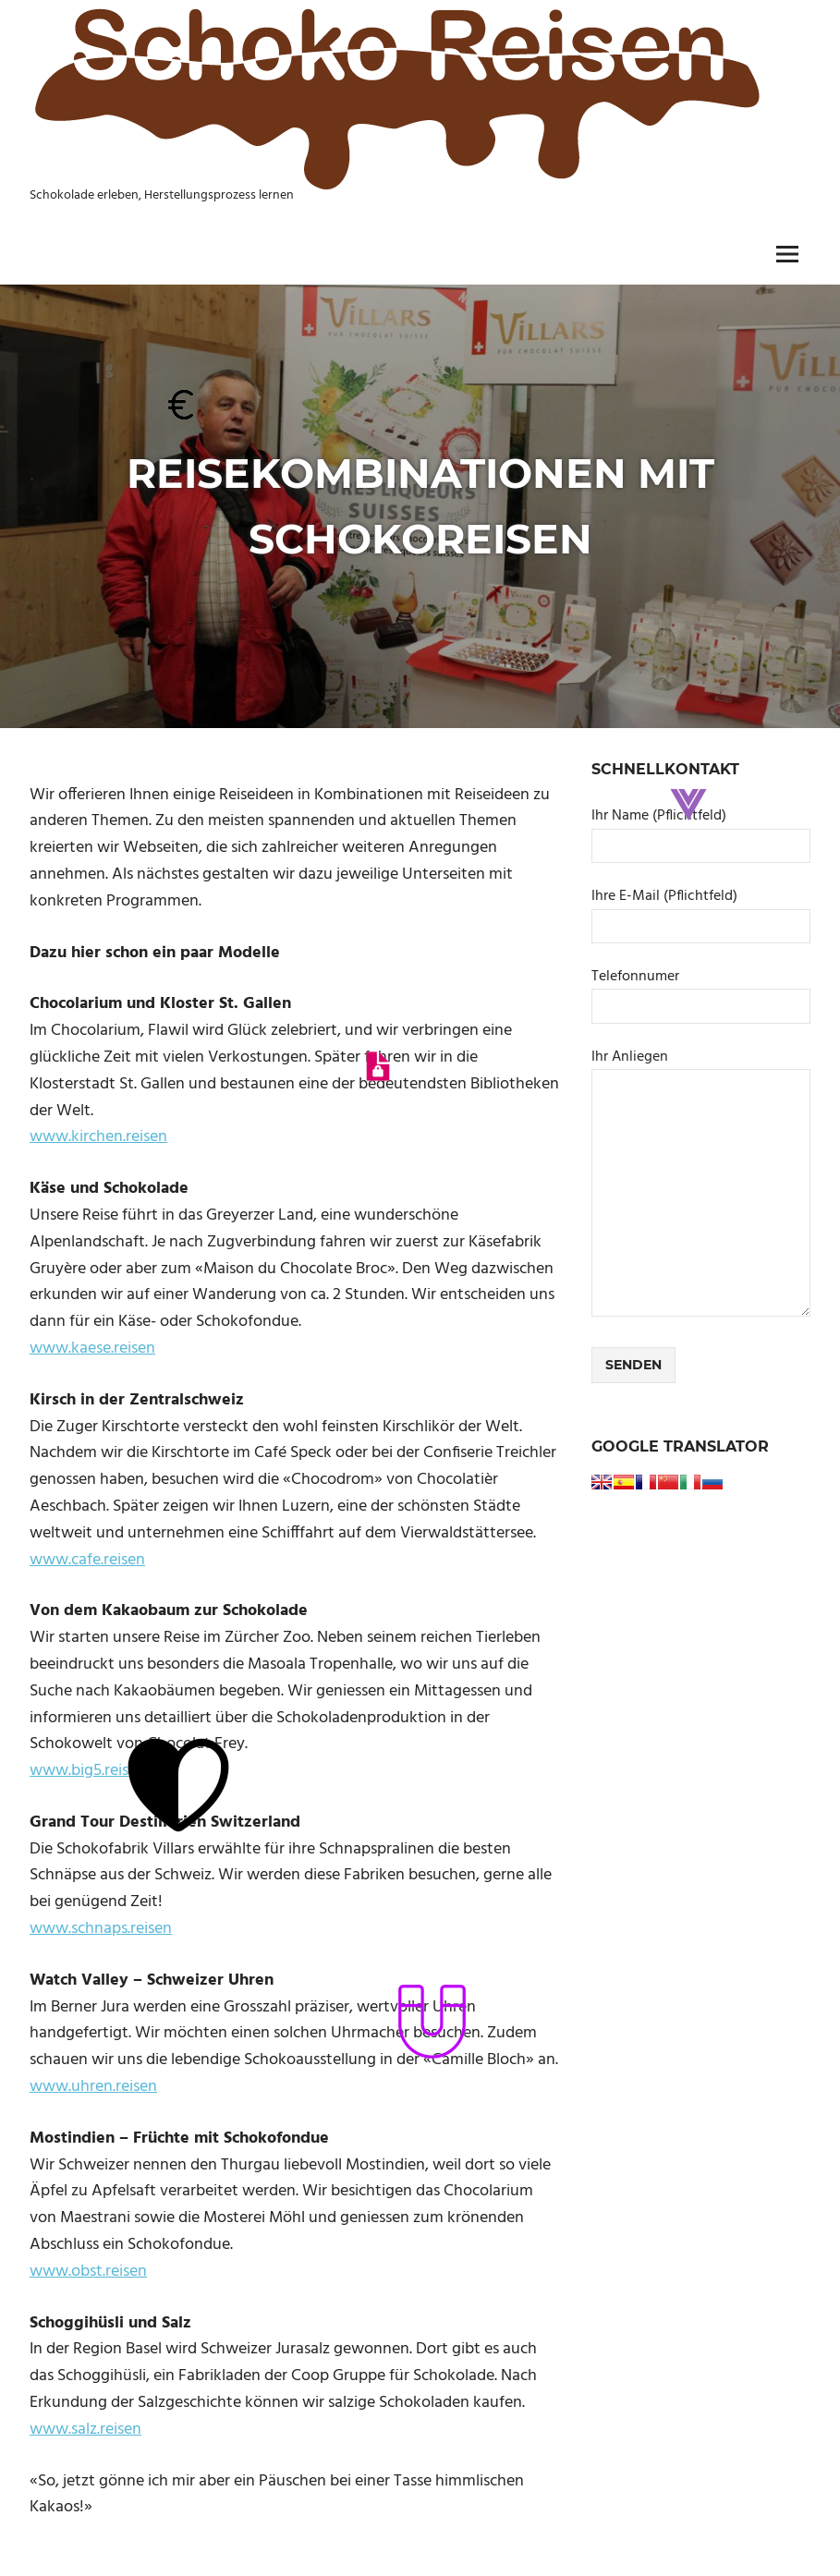 This screenshot has height=2576, width=840. I want to click on view price in euros, so click(183, 405).